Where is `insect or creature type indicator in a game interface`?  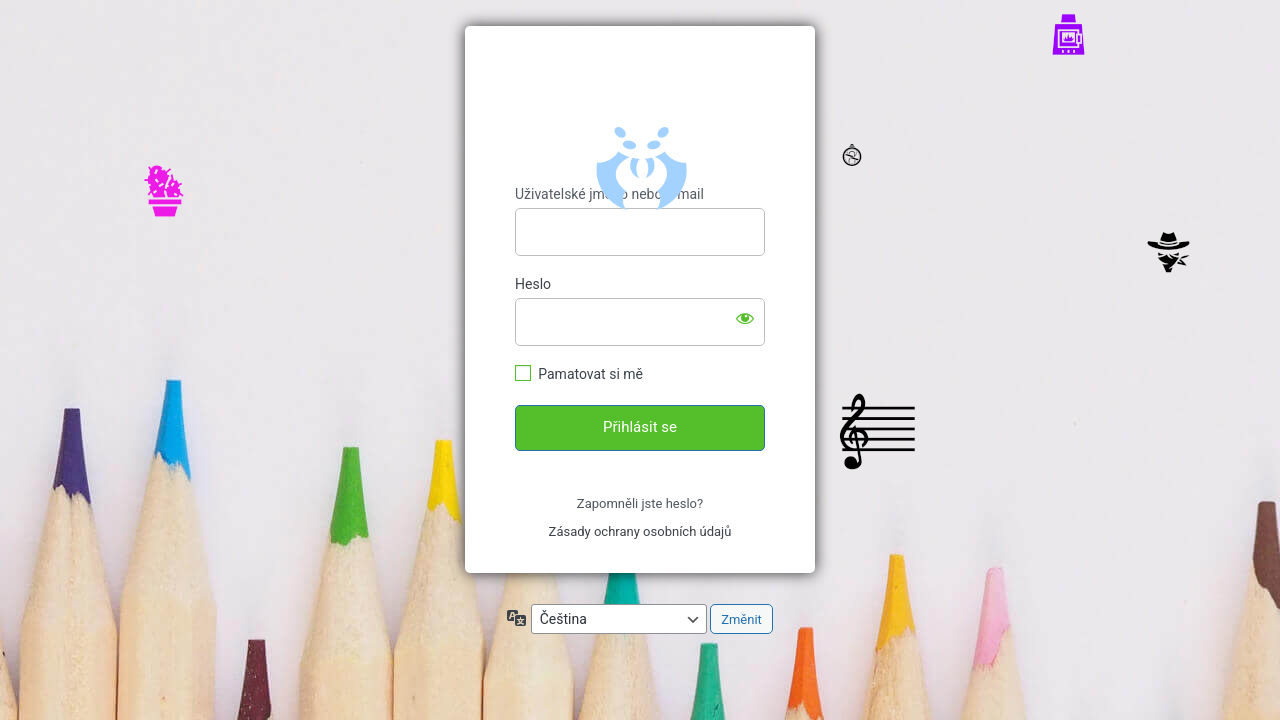
insect or creature type indicator in a game interface is located at coordinates (641, 167).